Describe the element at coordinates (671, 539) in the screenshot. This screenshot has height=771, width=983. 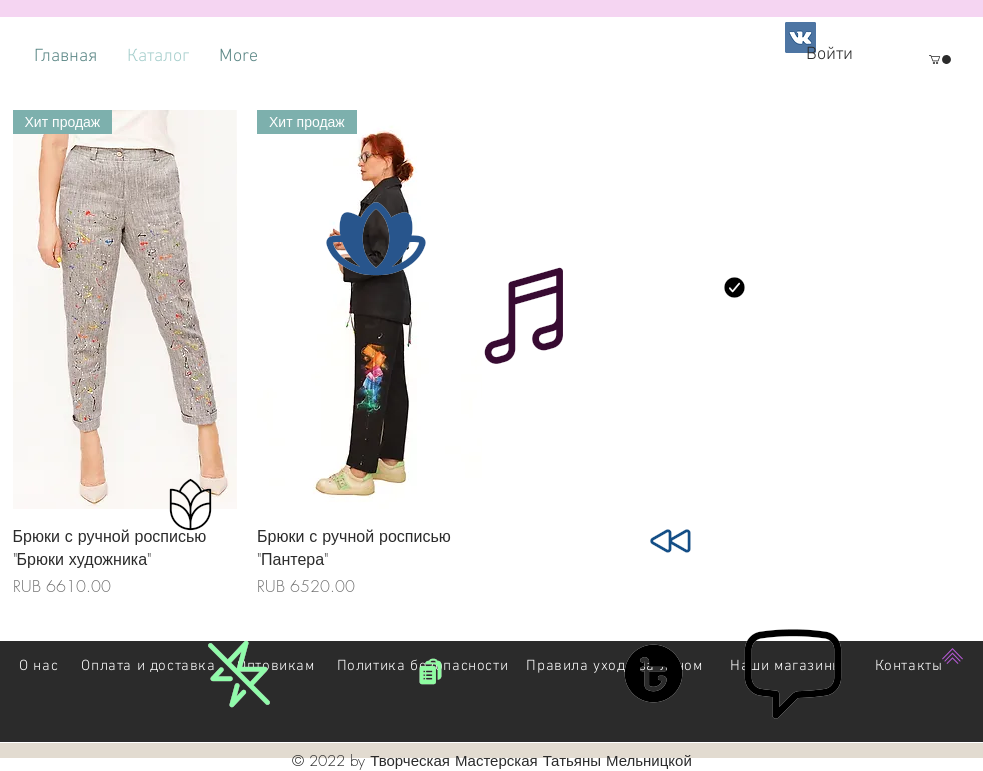
I see `rewind or skip to previous track` at that location.